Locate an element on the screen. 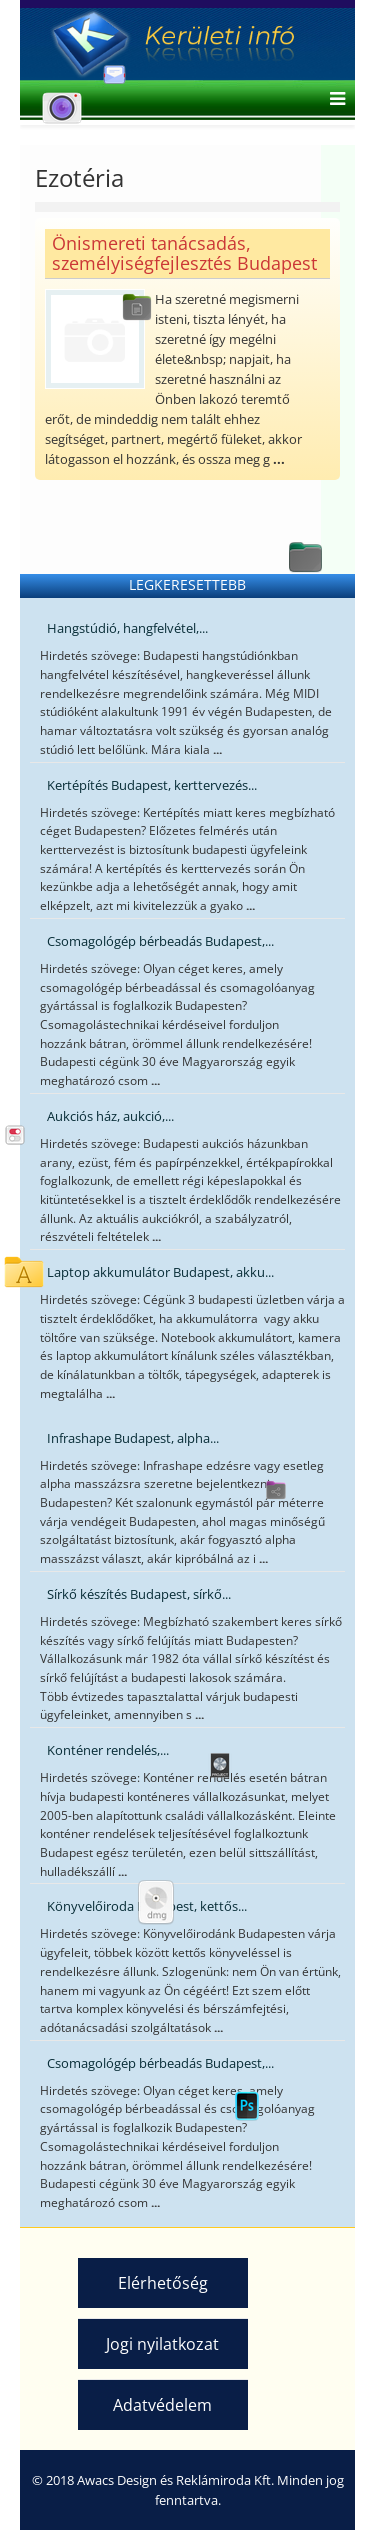  open or mount a macOS disk image file is located at coordinates (156, 1902).